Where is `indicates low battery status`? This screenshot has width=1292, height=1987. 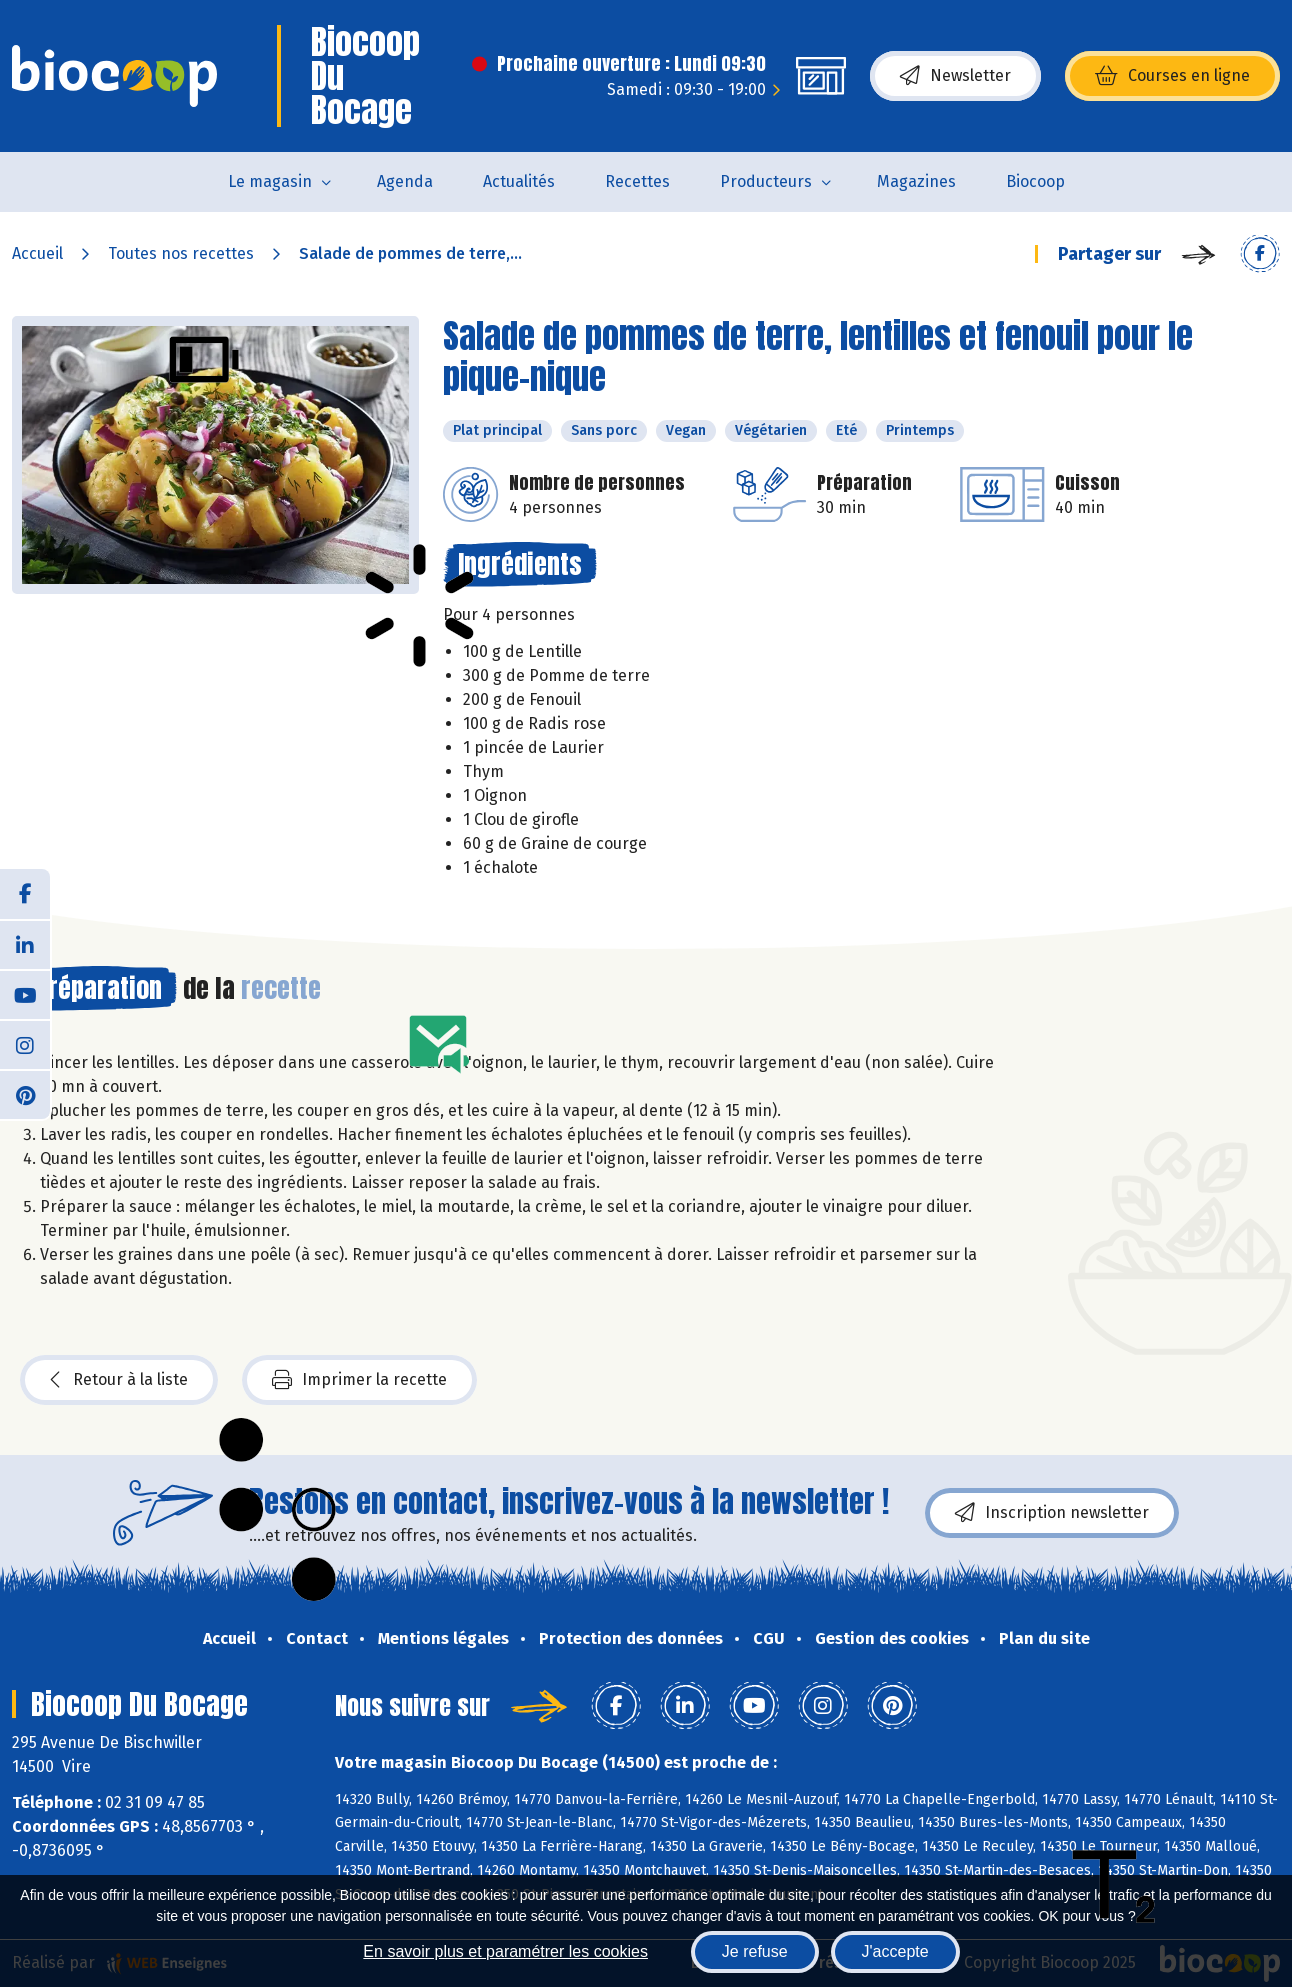
indicates low battery status is located at coordinates (202, 359).